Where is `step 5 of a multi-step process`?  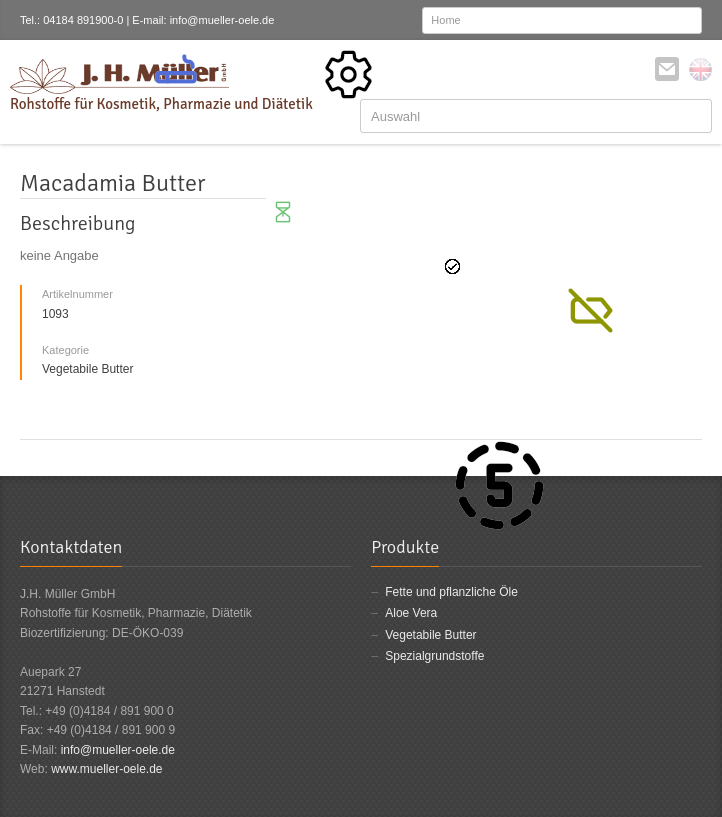
step 5 of a multi-step process is located at coordinates (499, 485).